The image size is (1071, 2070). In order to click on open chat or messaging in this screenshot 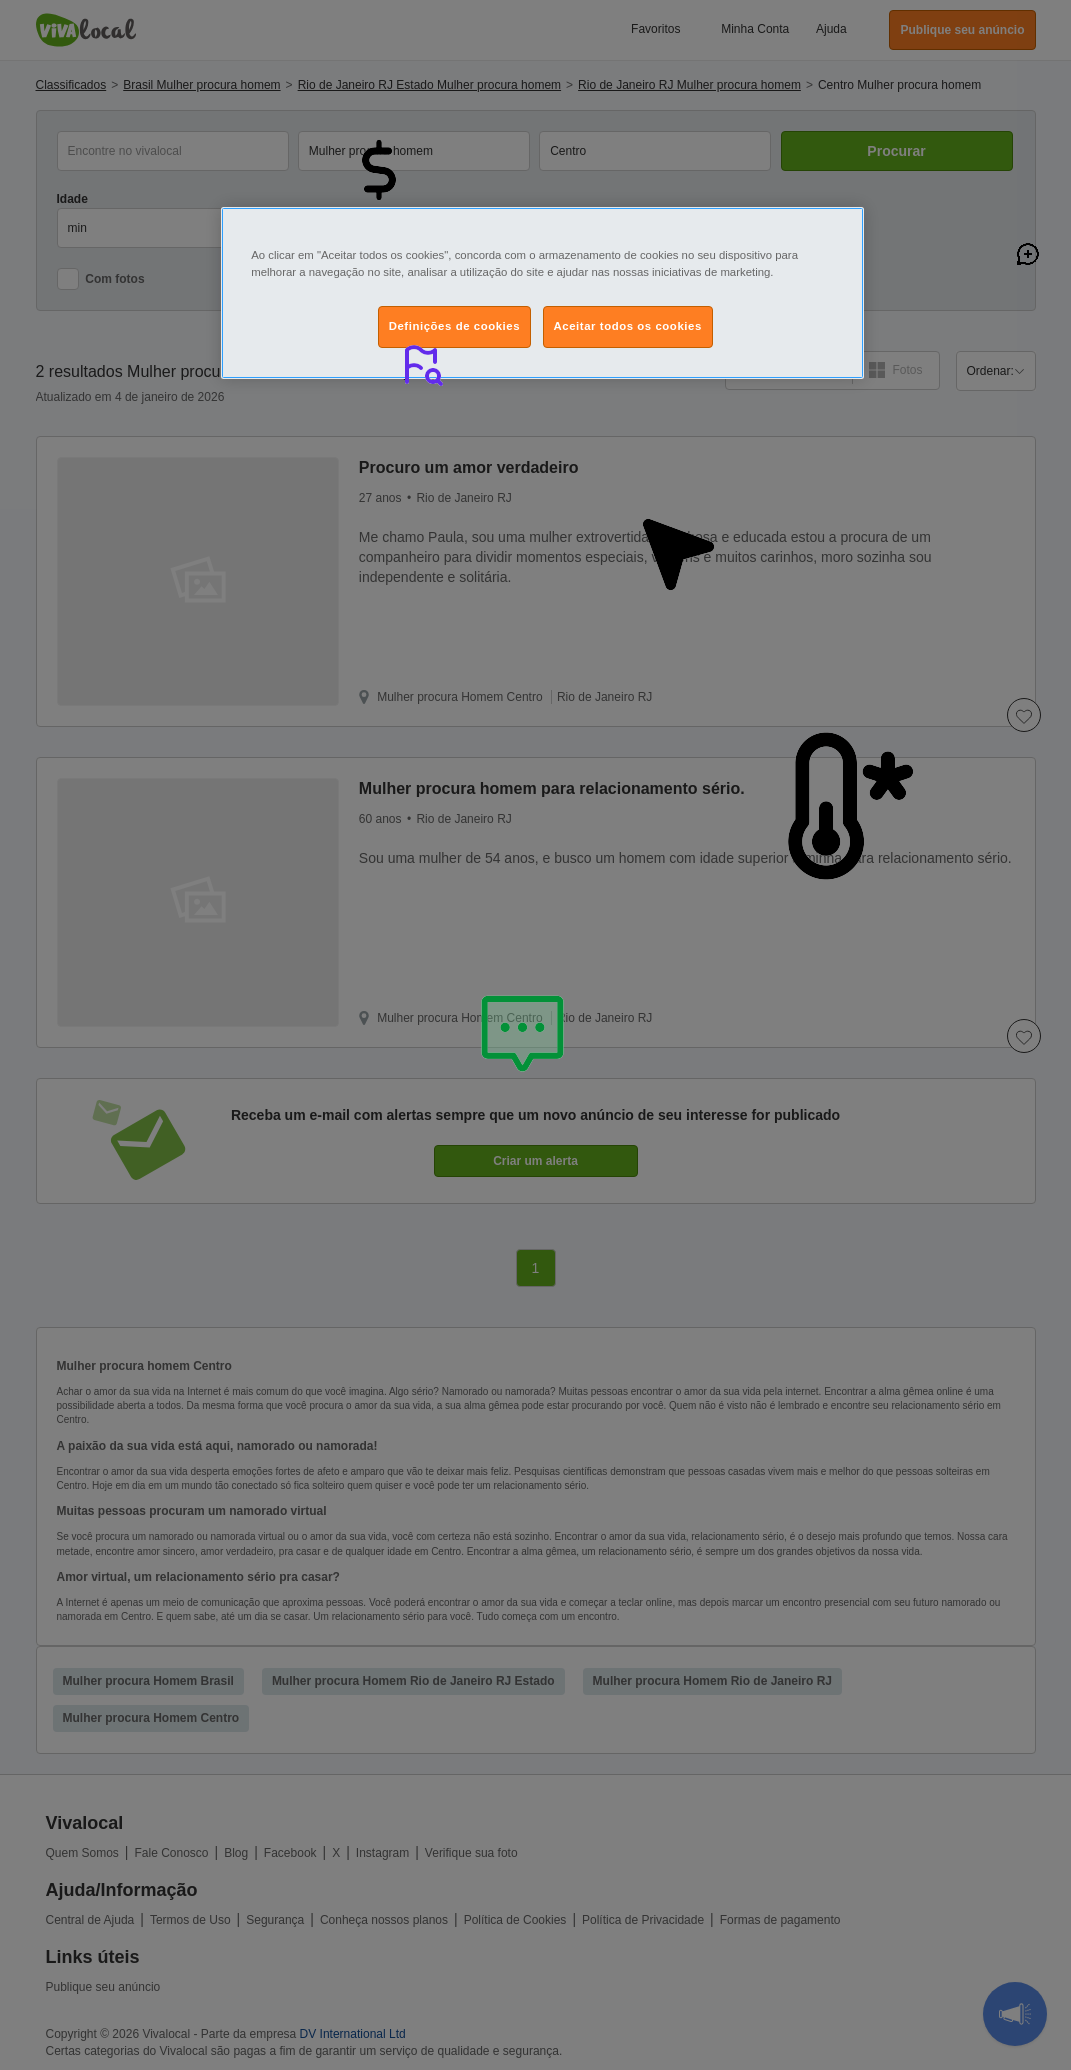, I will do `click(522, 1030)`.